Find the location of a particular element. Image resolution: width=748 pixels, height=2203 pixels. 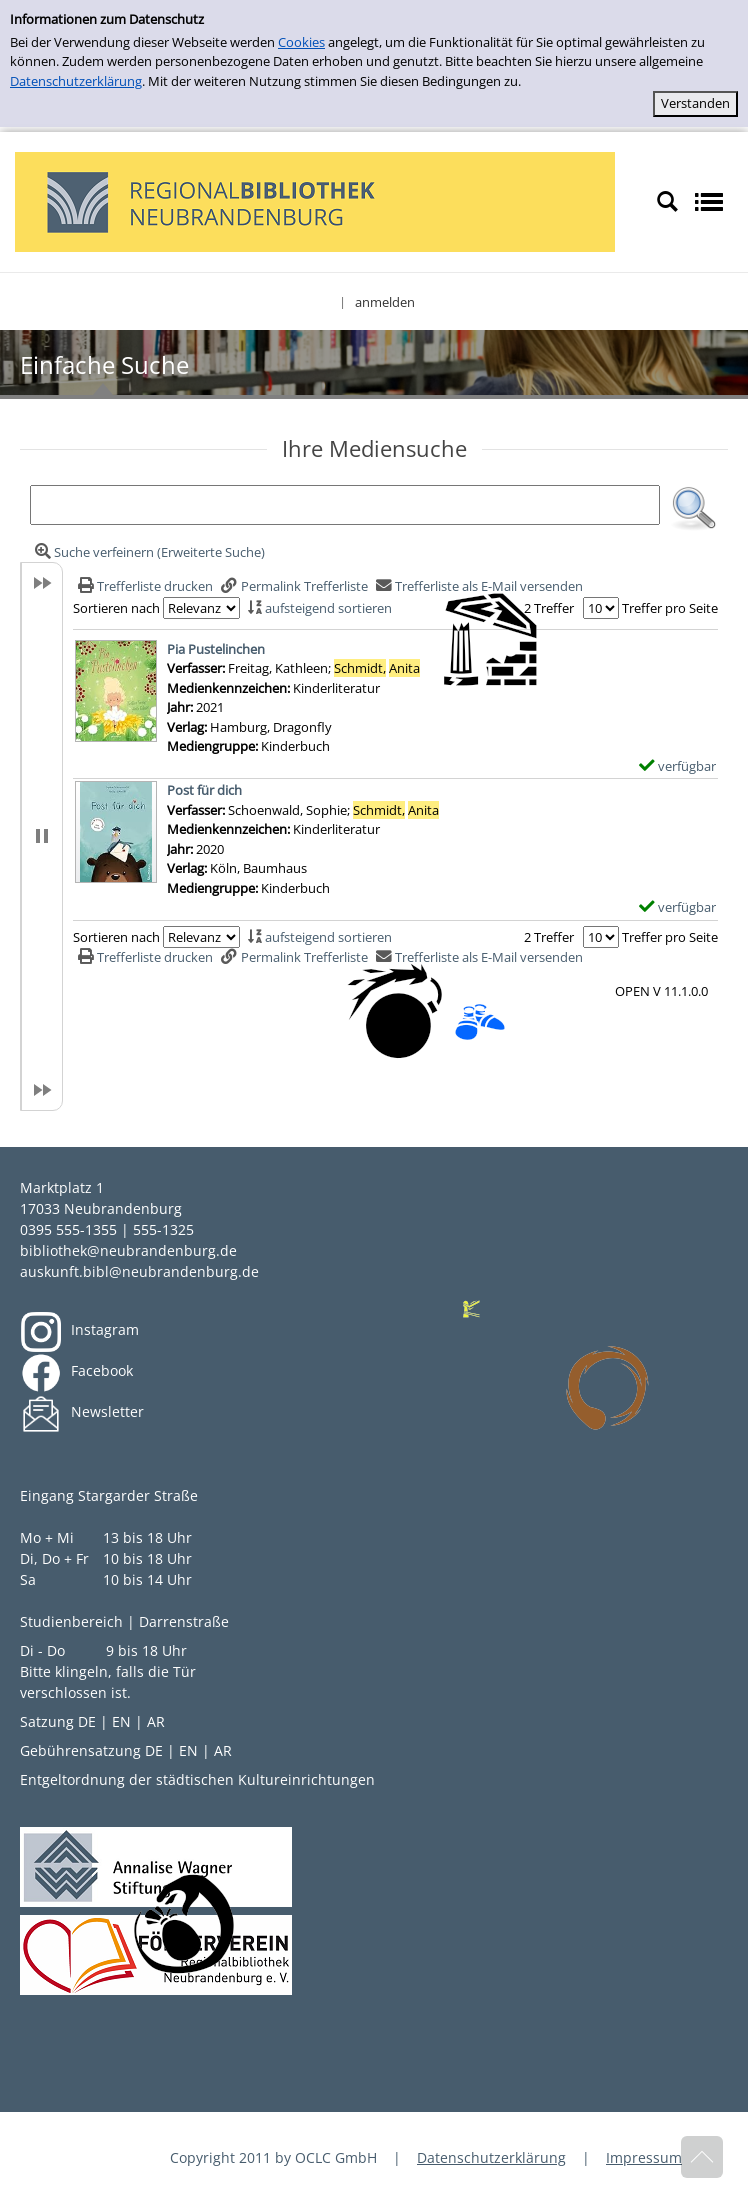

activate a bomb or explosive item in-game is located at coordinates (395, 1011).